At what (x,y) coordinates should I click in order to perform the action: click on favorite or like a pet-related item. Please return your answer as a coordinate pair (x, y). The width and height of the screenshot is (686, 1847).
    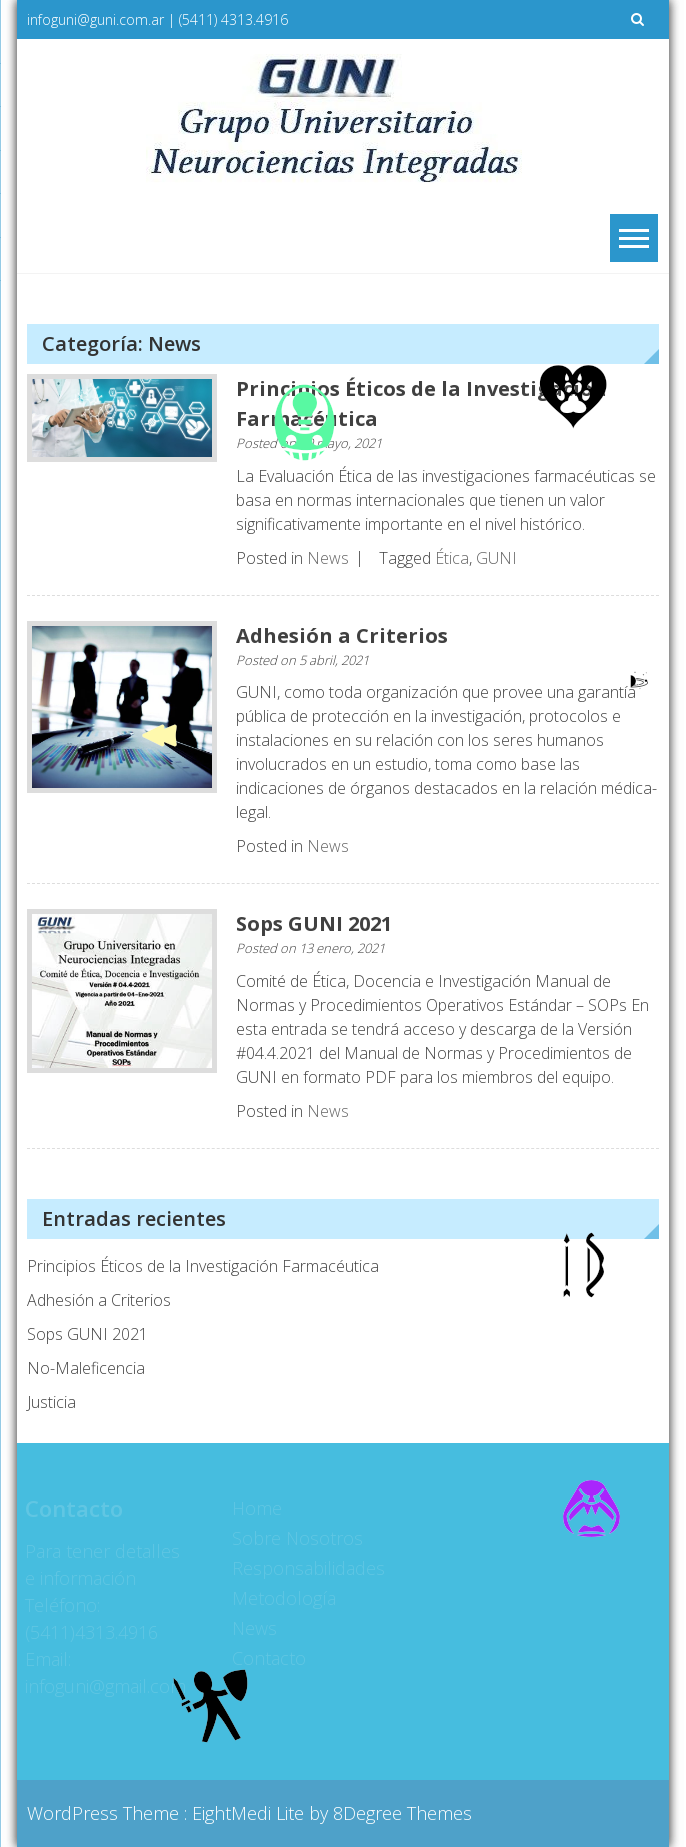
    Looking at the image, I should click on (573, 397).